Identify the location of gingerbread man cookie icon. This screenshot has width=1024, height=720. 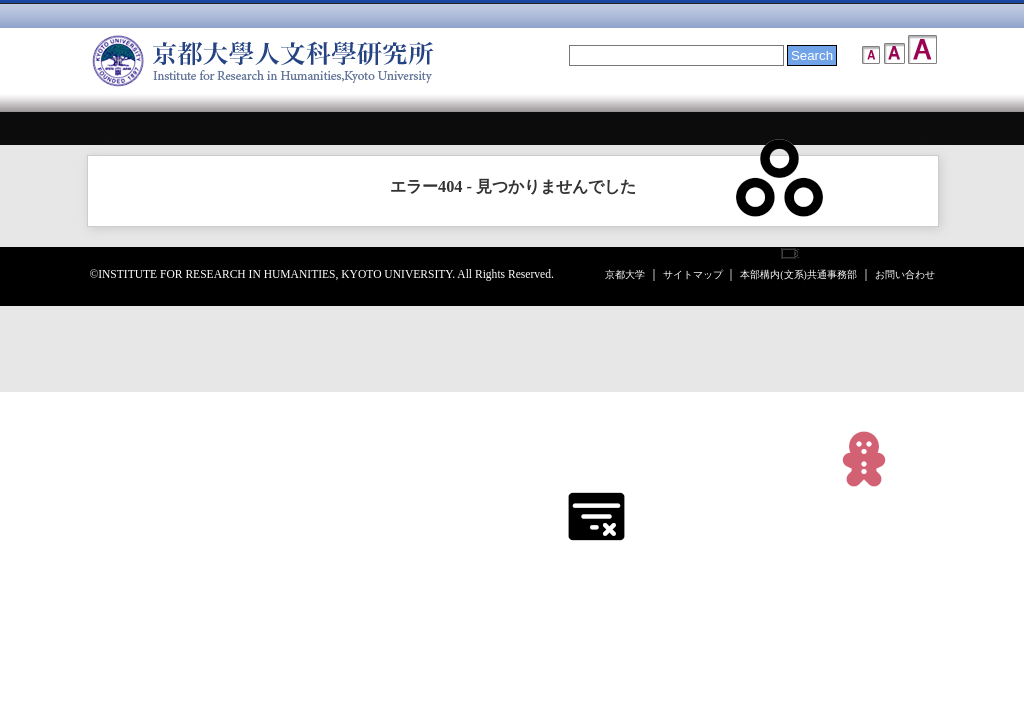
(864, 459).